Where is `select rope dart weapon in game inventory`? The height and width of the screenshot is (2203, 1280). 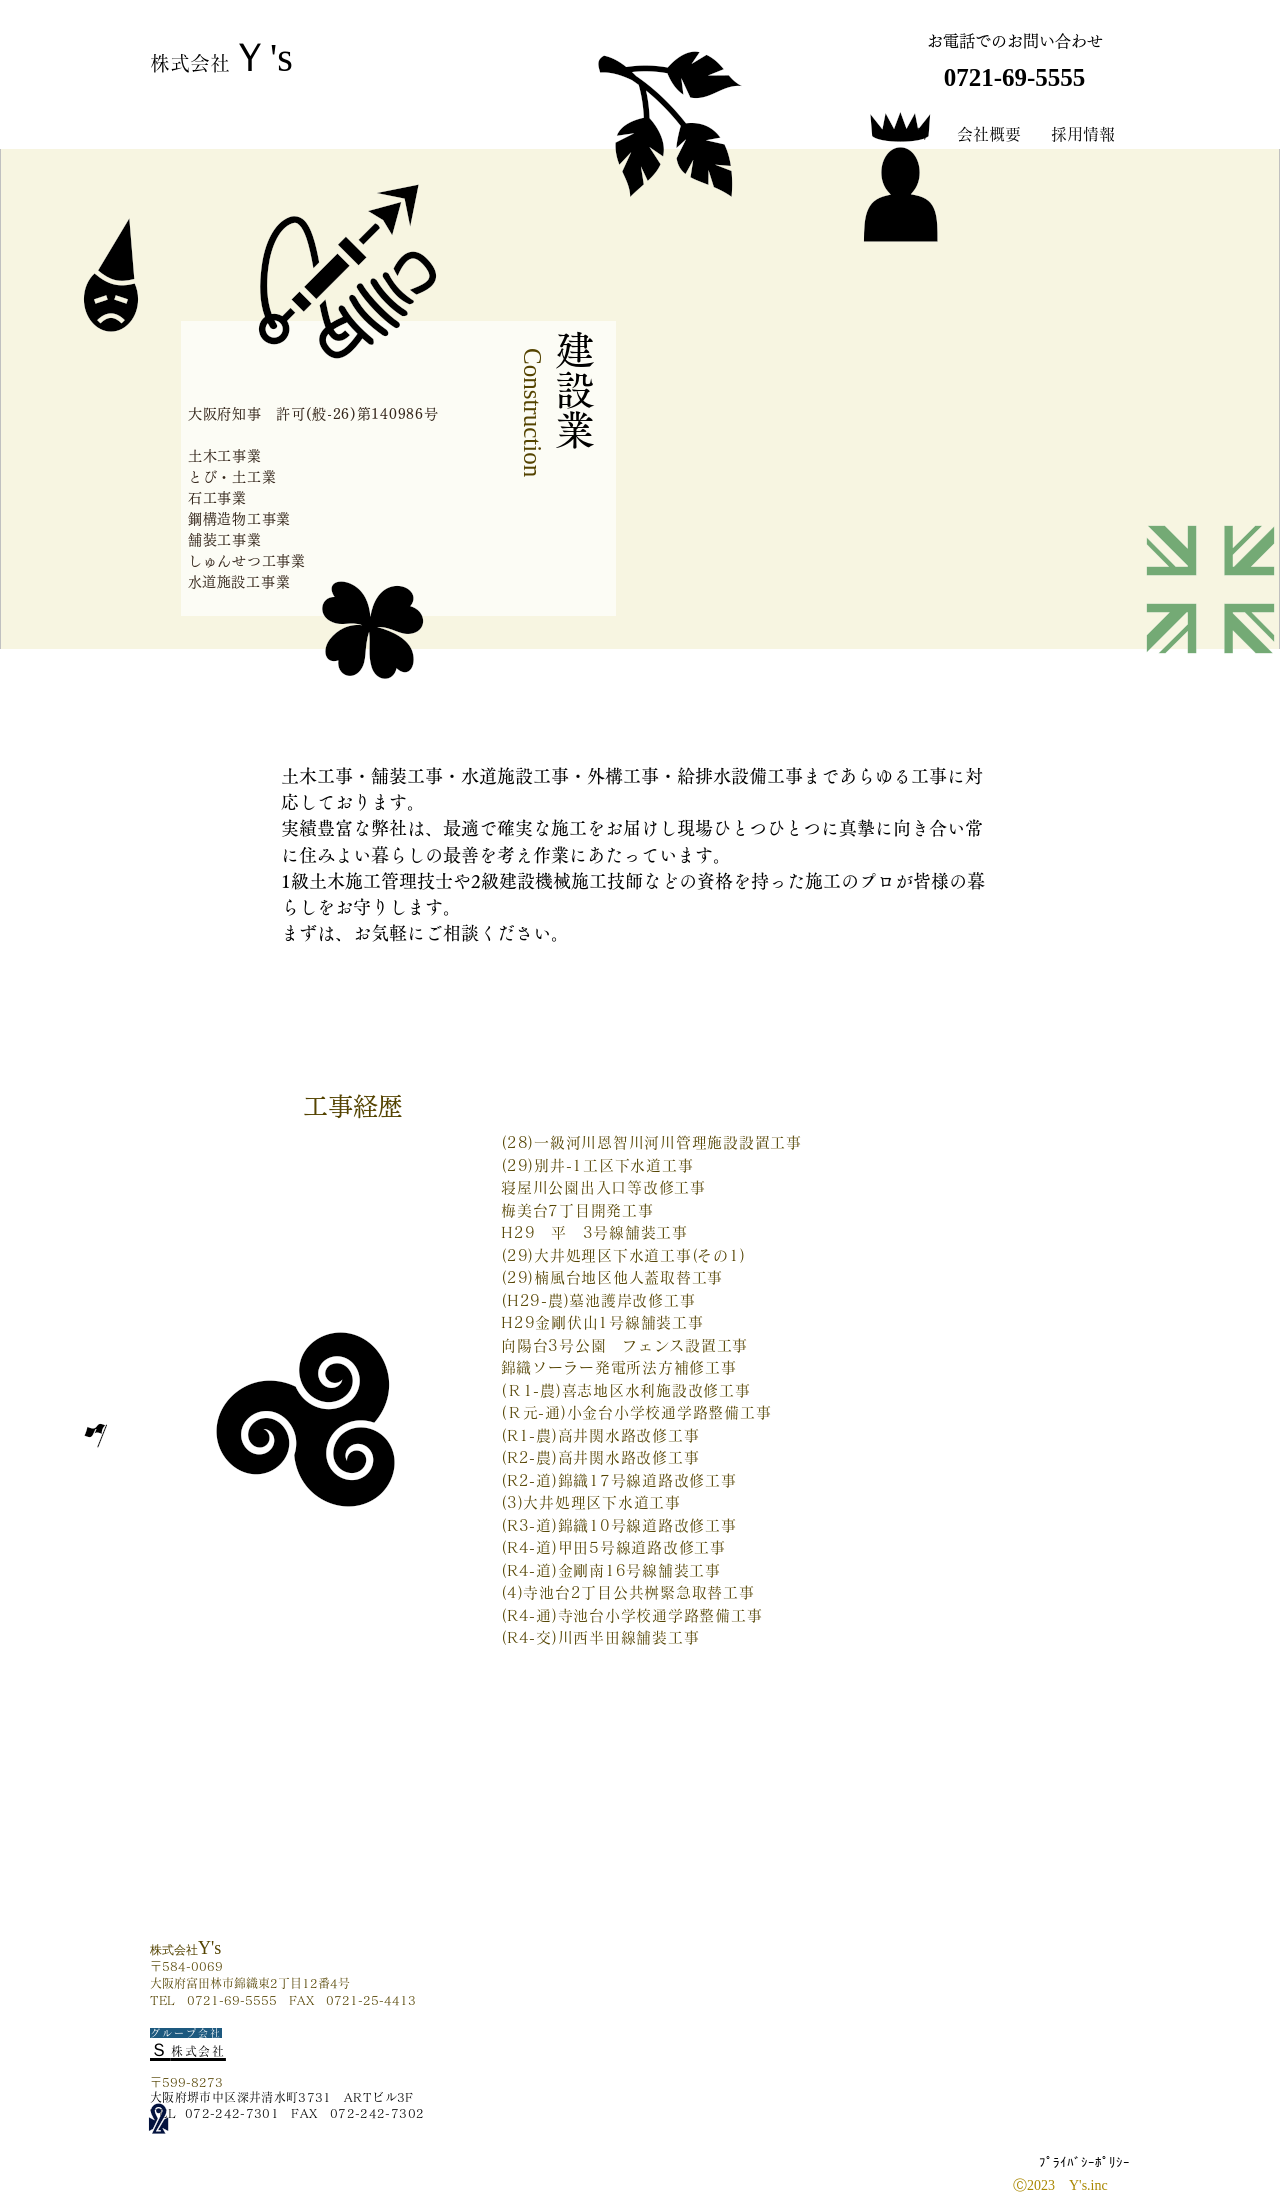 select rope dart weapon in game inventory is located at coordinates (347, 271).